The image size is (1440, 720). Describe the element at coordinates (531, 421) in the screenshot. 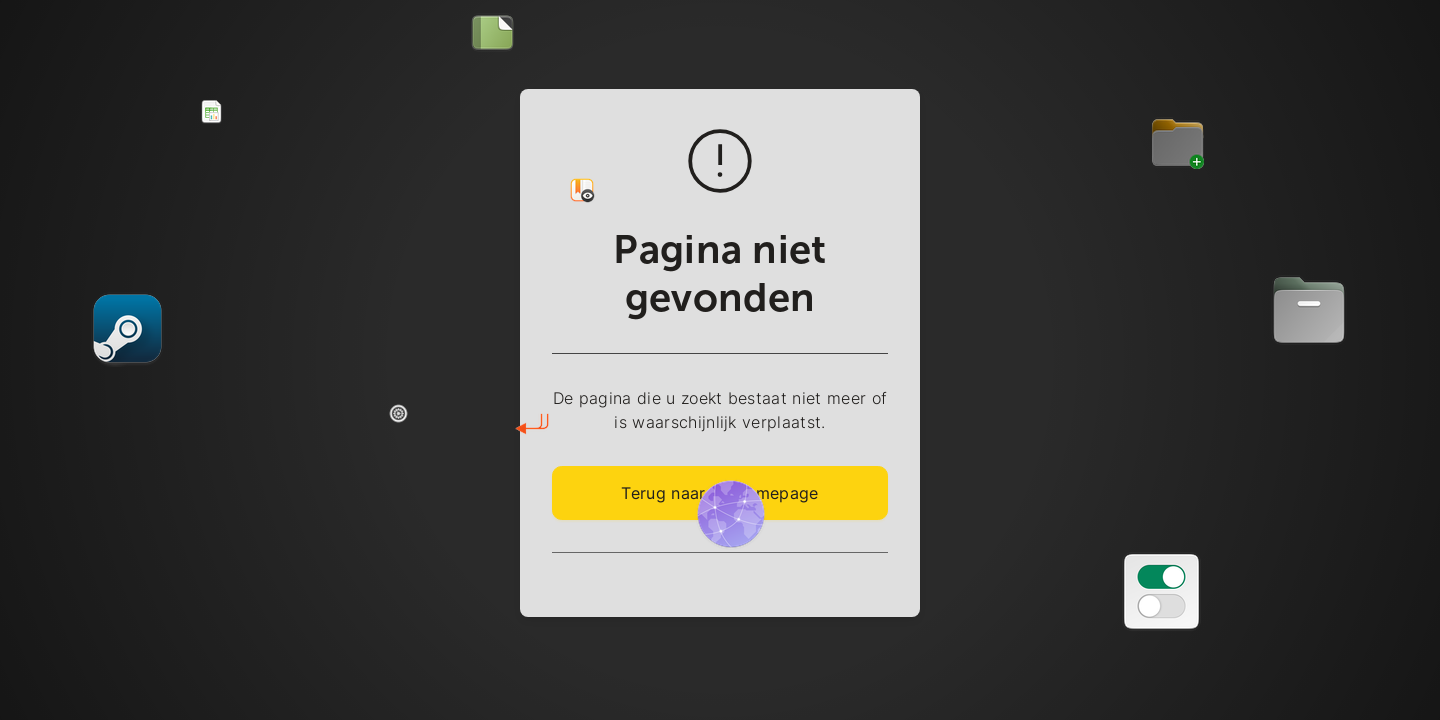

I see `reply to all recipients of an email` at that location.